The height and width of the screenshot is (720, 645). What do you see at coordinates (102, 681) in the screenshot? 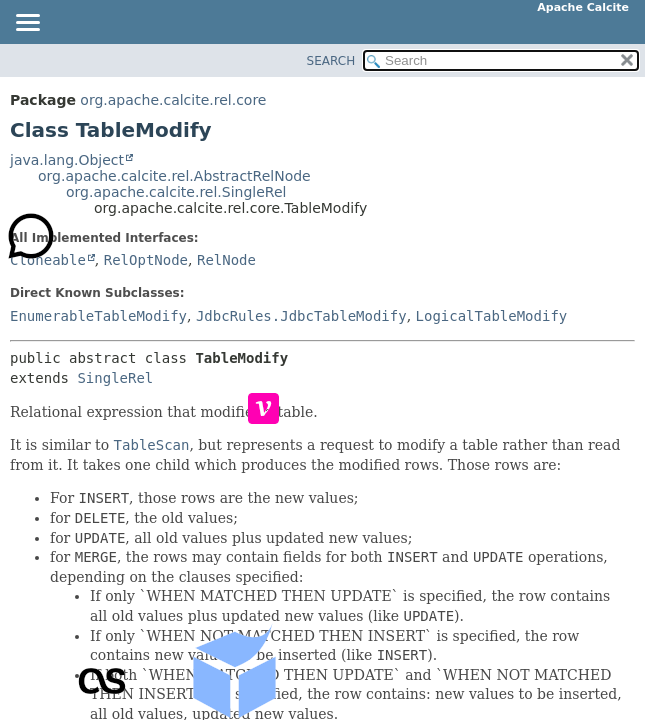
I see `open Last.fm app` at bounding box center [102, 681].